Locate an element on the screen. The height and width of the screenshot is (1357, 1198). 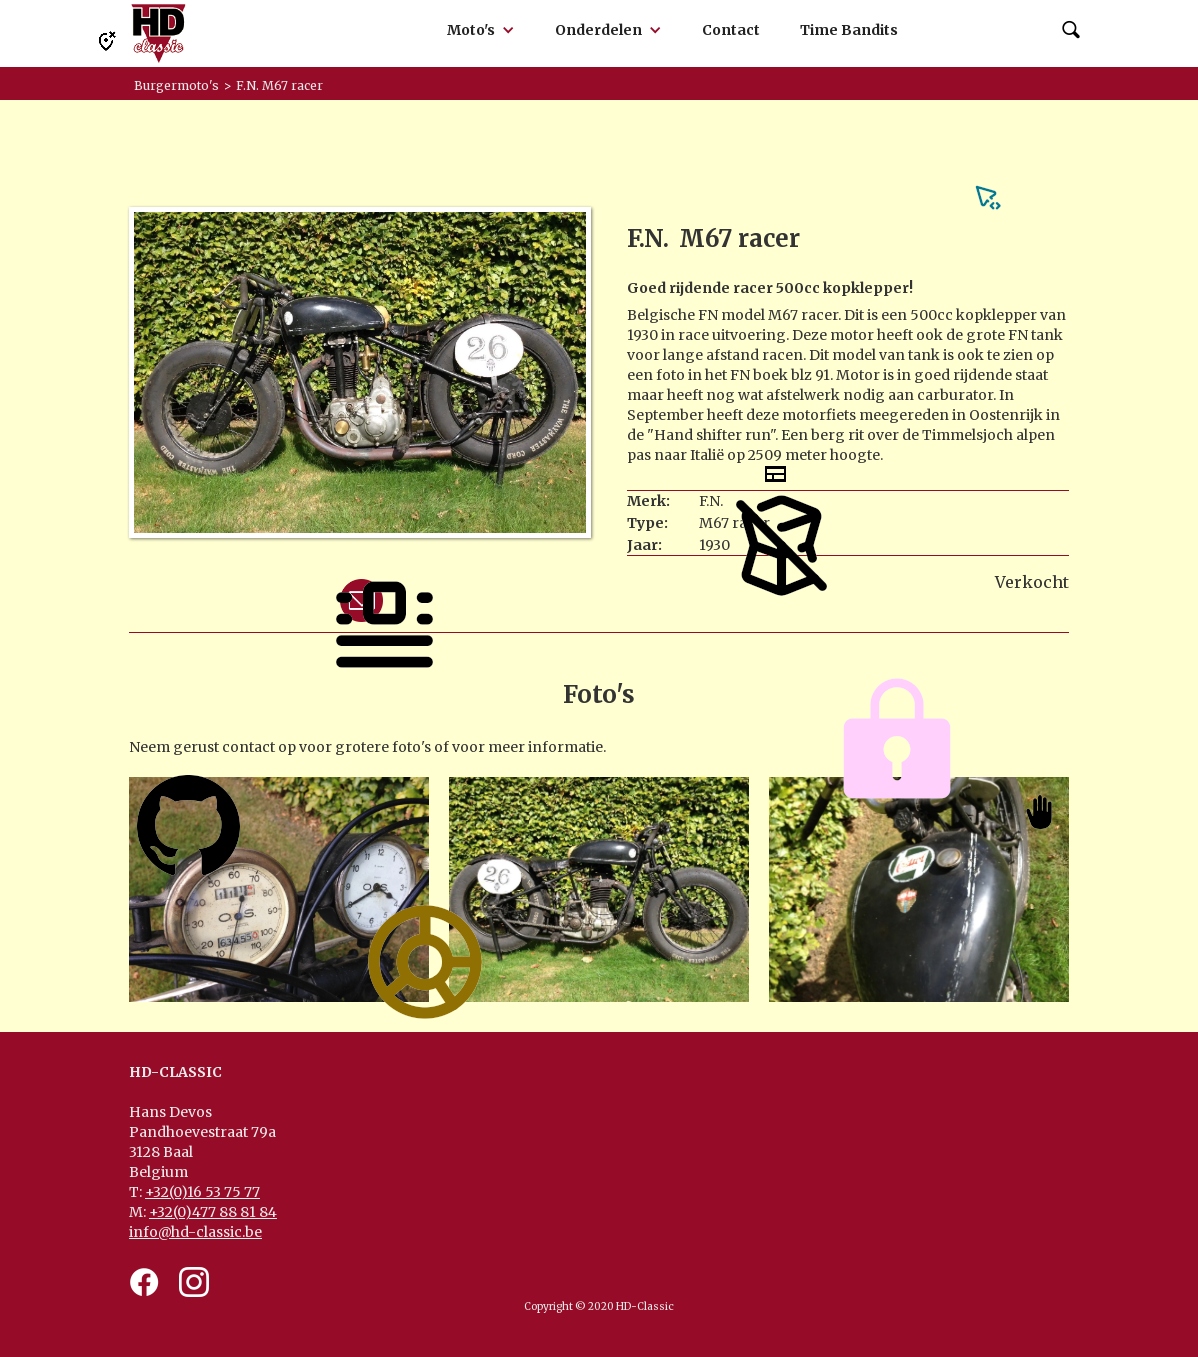
view data breakdown in a donut chart is located at coordinates (425, 962).